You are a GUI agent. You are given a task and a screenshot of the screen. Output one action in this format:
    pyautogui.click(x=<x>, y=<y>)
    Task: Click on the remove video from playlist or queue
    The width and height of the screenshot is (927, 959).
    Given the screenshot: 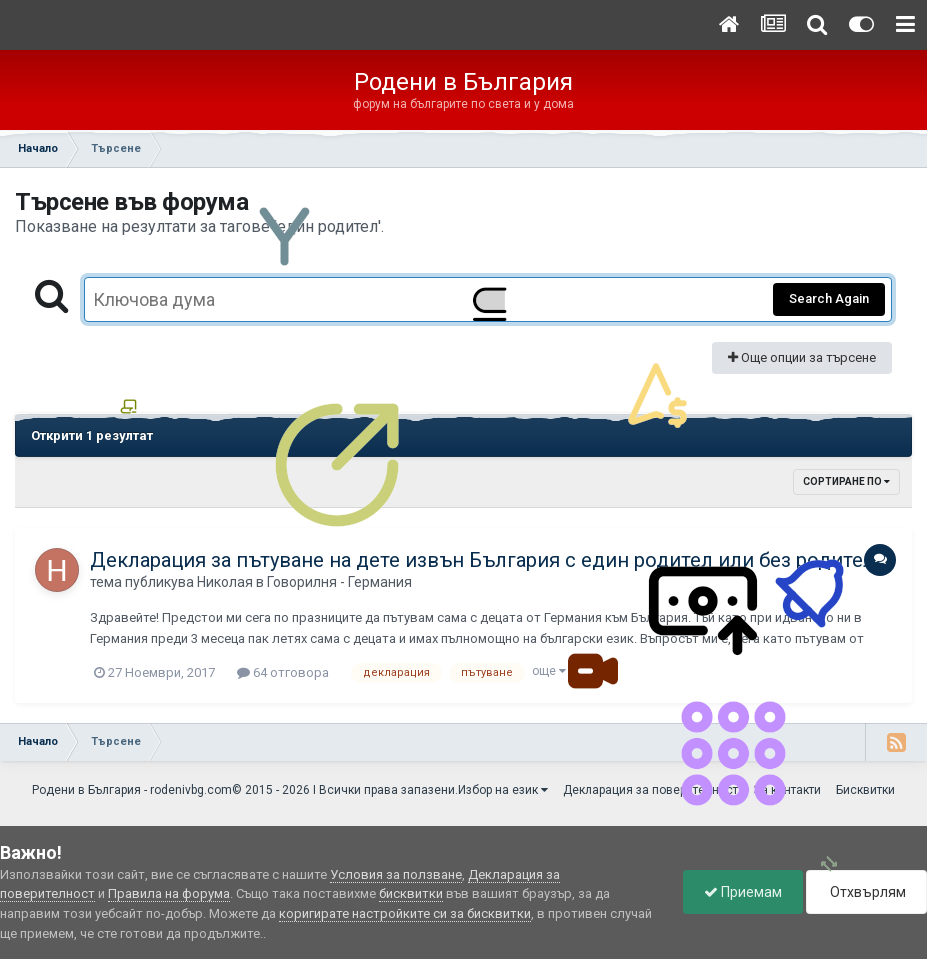 What is the action you would take?
    pyautogui.click(x=593, y=671)
    